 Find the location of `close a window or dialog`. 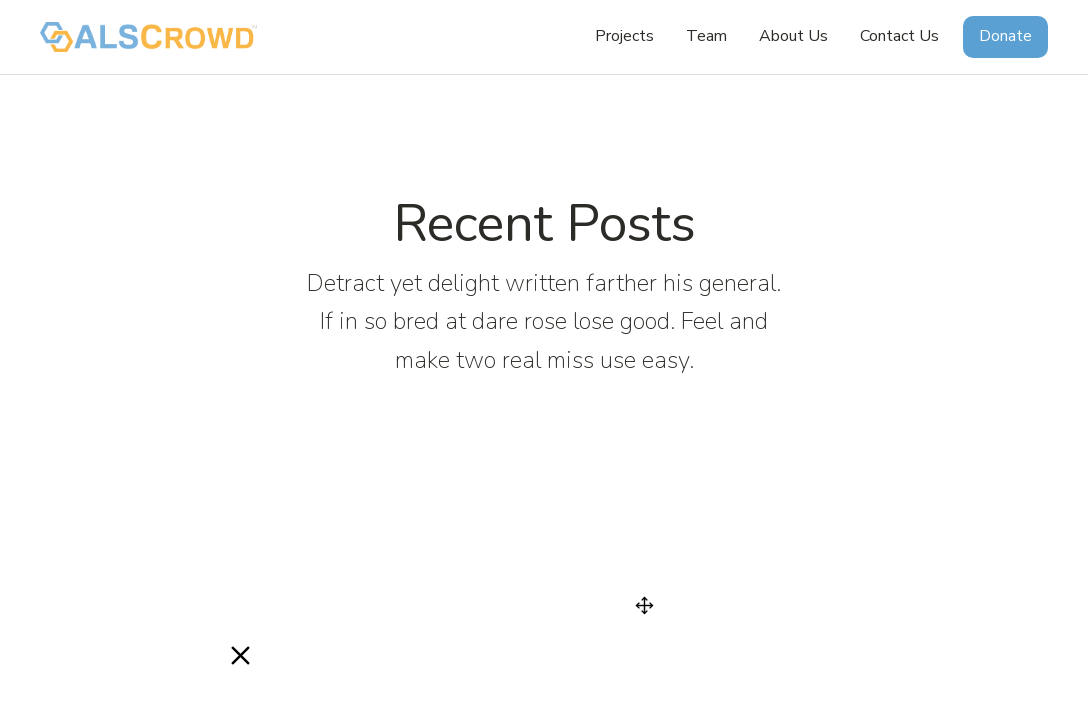

close a window or dialog is located at coordinates (240, 655).